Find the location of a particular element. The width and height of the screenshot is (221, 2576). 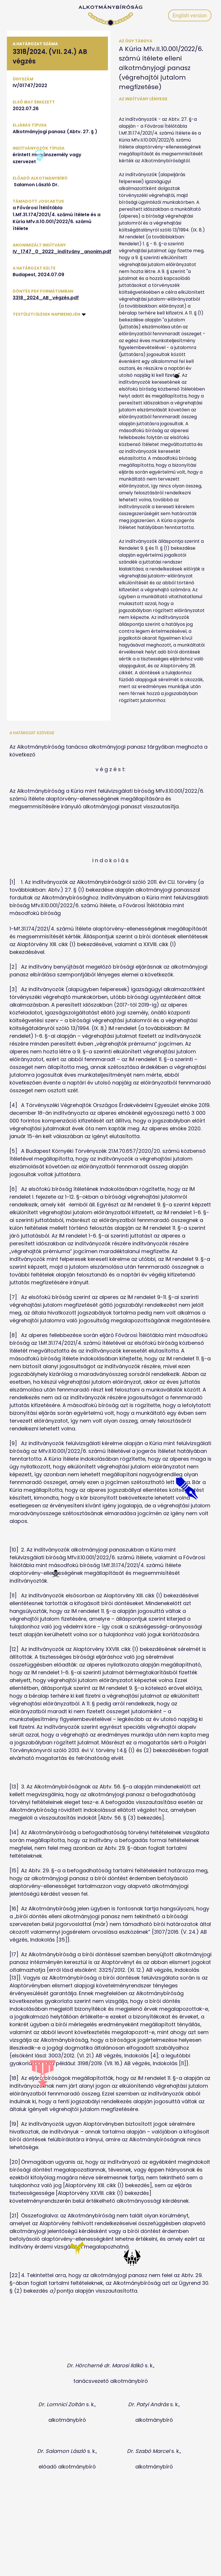

indicates pirate or seafaring game mode is located at coordinates (56, 1573).